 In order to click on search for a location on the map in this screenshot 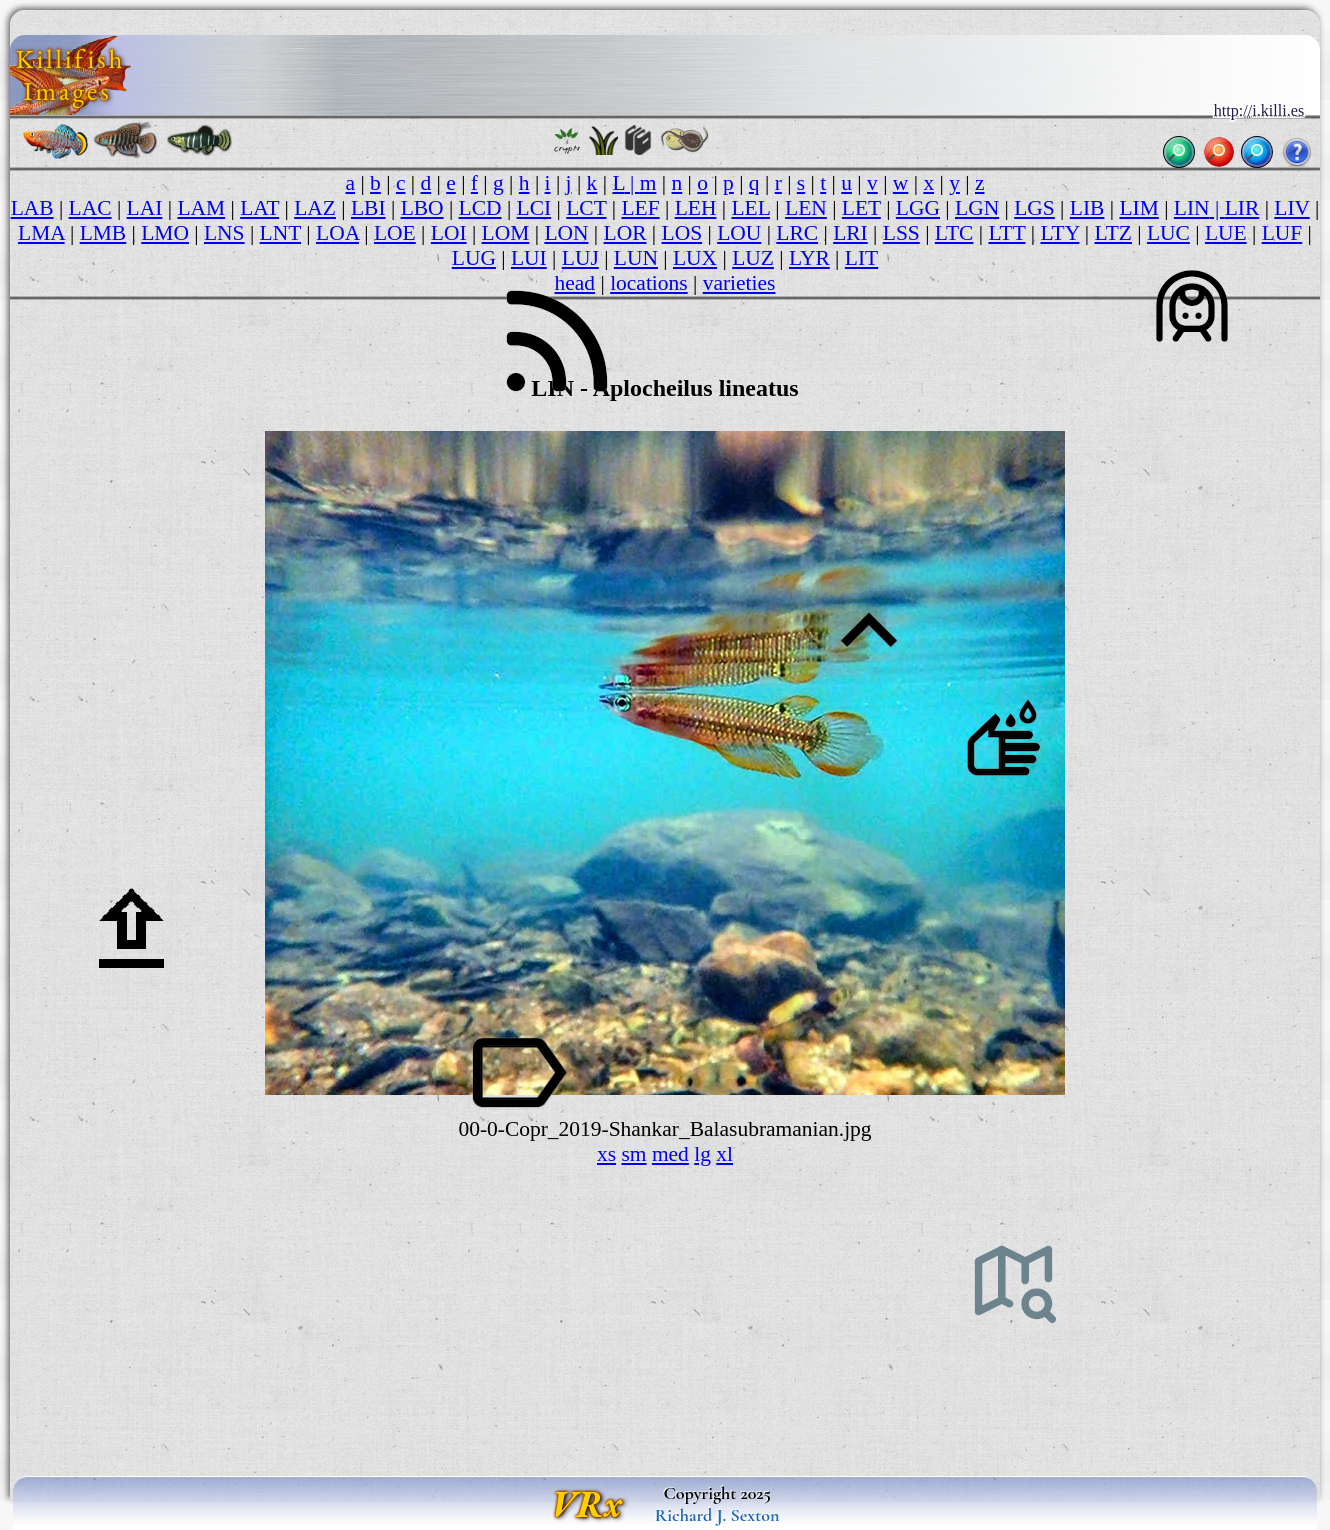, I will do `click(1013, 1280)`.